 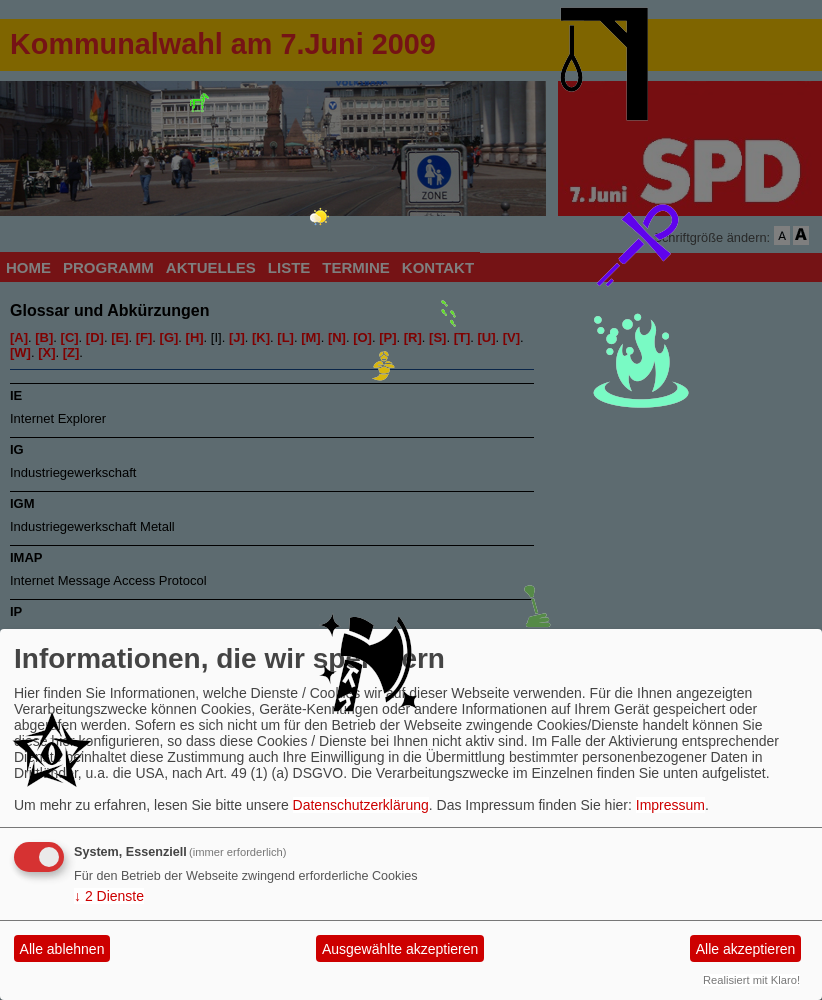 I want to click on millennium key item from yu-gi-oh series, so click(x=637, y=245).